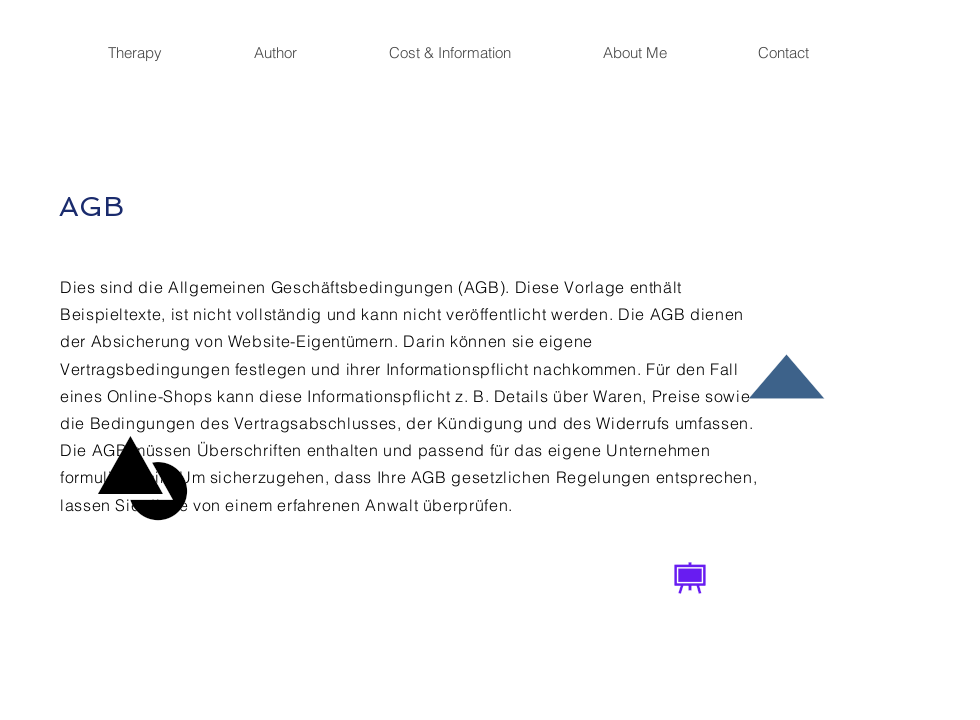 The height and width of the screenshot is (720, 980). What do you see at coordinates (143, 479) in the screenshot?
I see `access shape tools or drawing options` at bounding box center [143, 479].